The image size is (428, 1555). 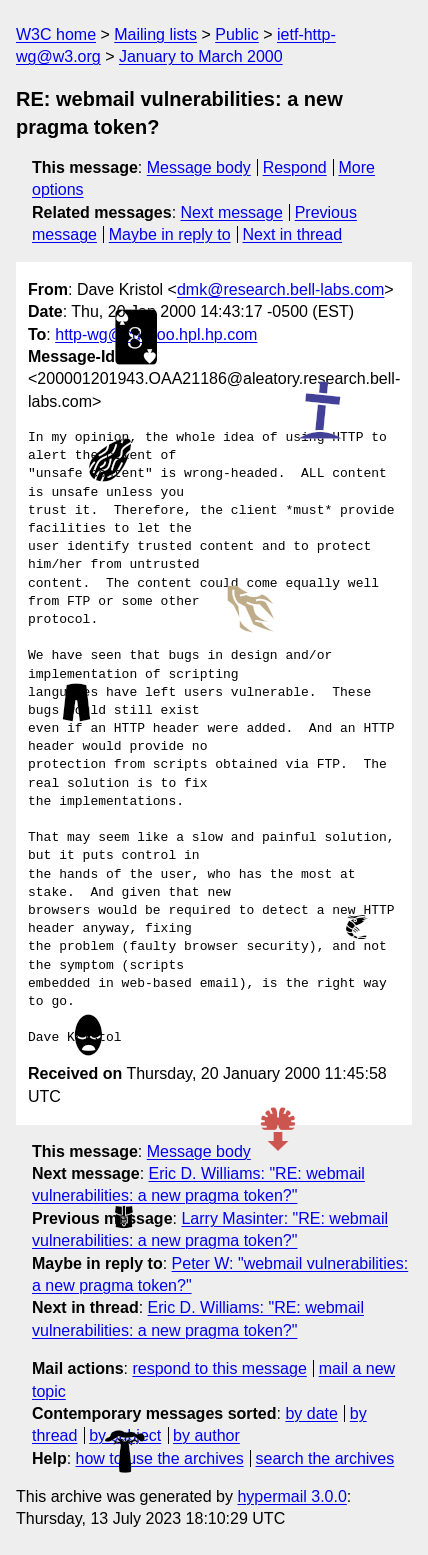 What do you see at coordinates (110, 460) in the screenshot?
I see `indicates almond or tree nut allergen warning` at bounding box center [110, 460].